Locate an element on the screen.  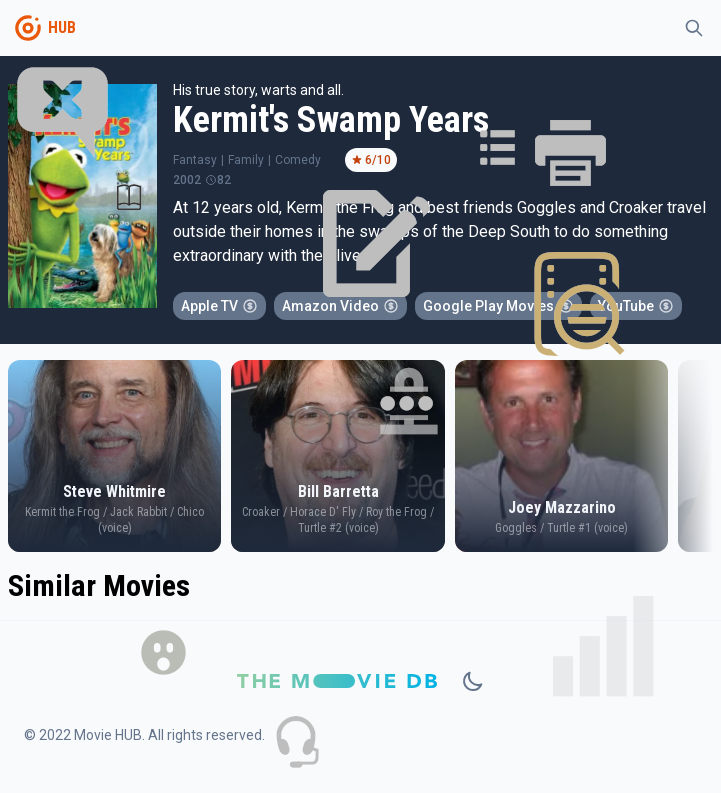
switch to list view is located at coordinates (497, 147).